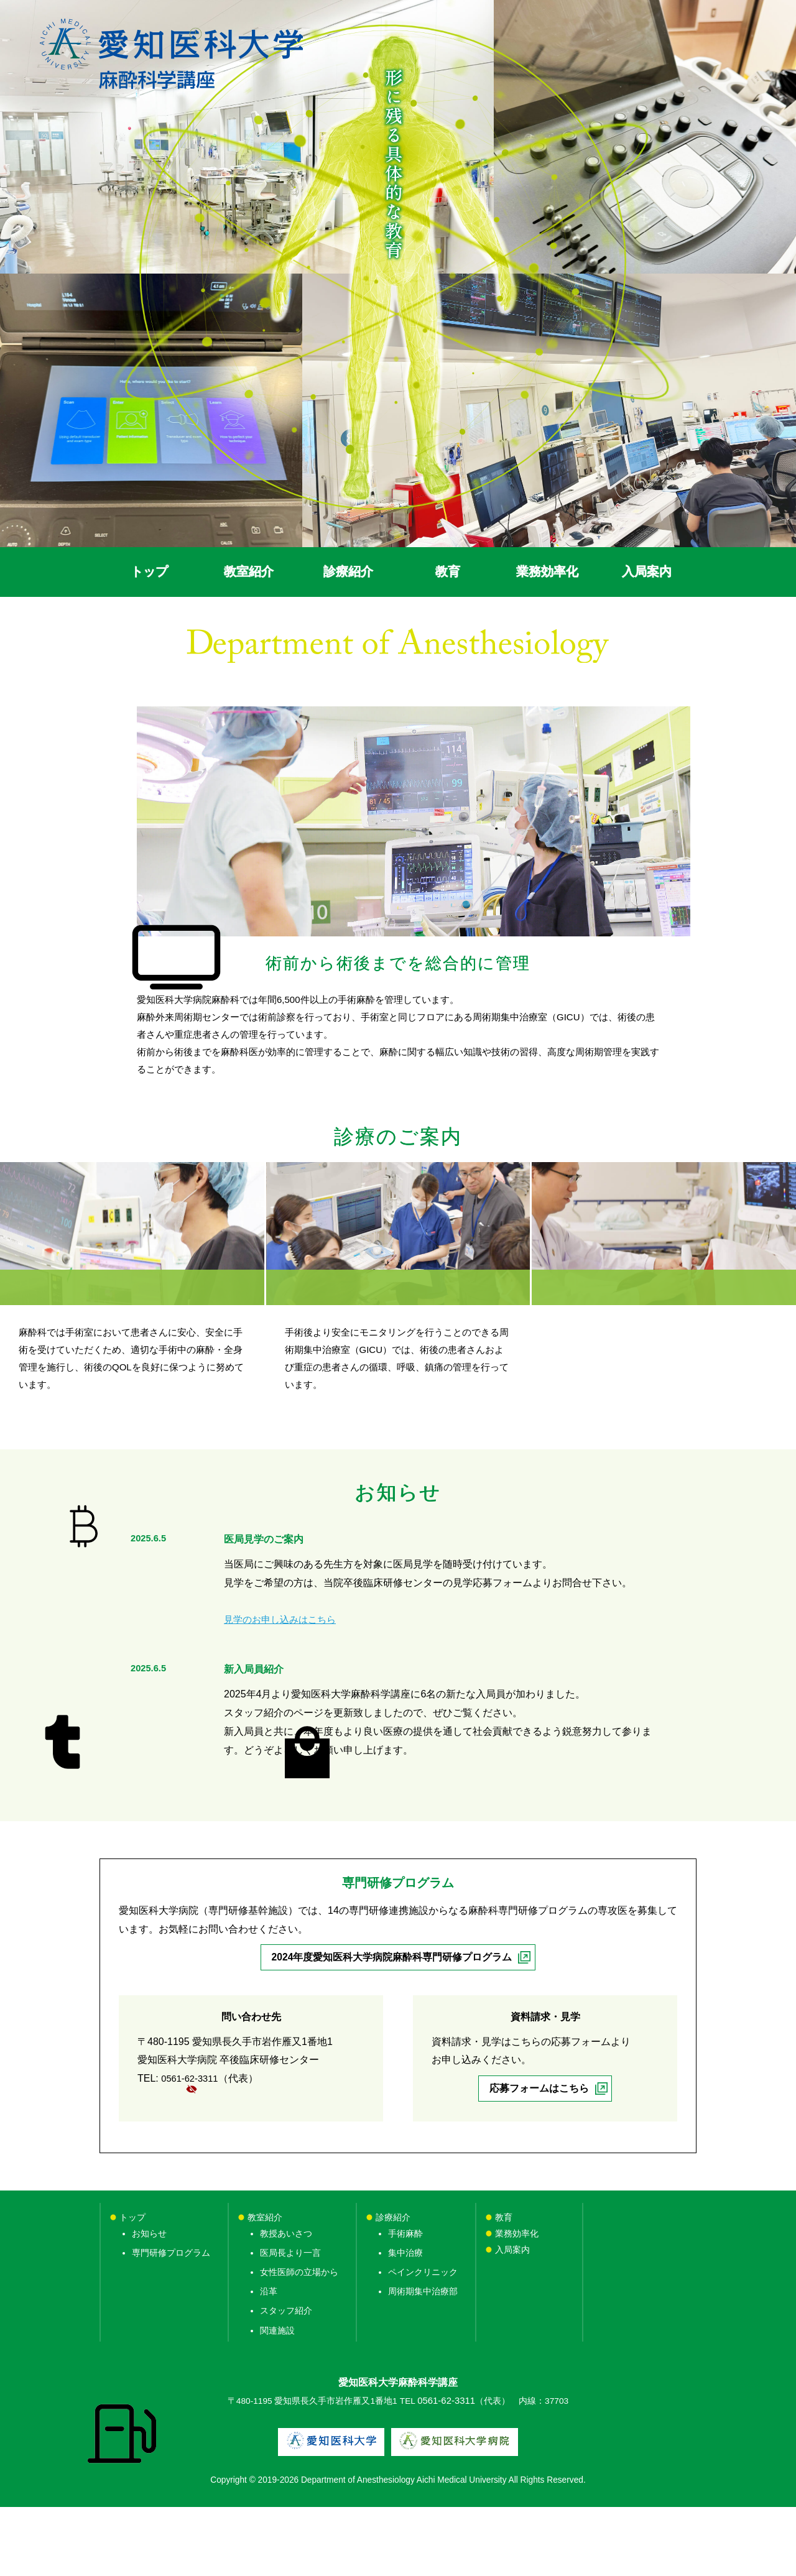  Describe the element at coordinates (82, 1527) in the screenshot. I see `view bitcoin balance or wallet` at that location.